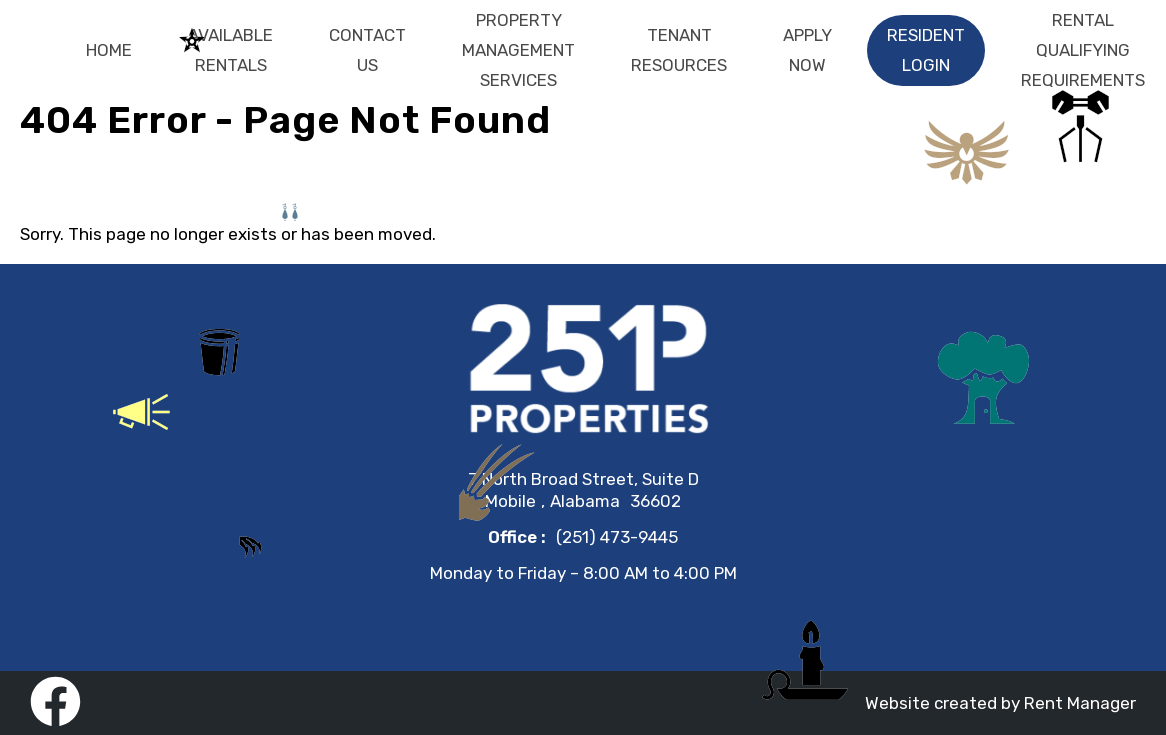 This screenshot has width=1166, height=735. I want to click on select wolverine character or skin, so click(498, 481).